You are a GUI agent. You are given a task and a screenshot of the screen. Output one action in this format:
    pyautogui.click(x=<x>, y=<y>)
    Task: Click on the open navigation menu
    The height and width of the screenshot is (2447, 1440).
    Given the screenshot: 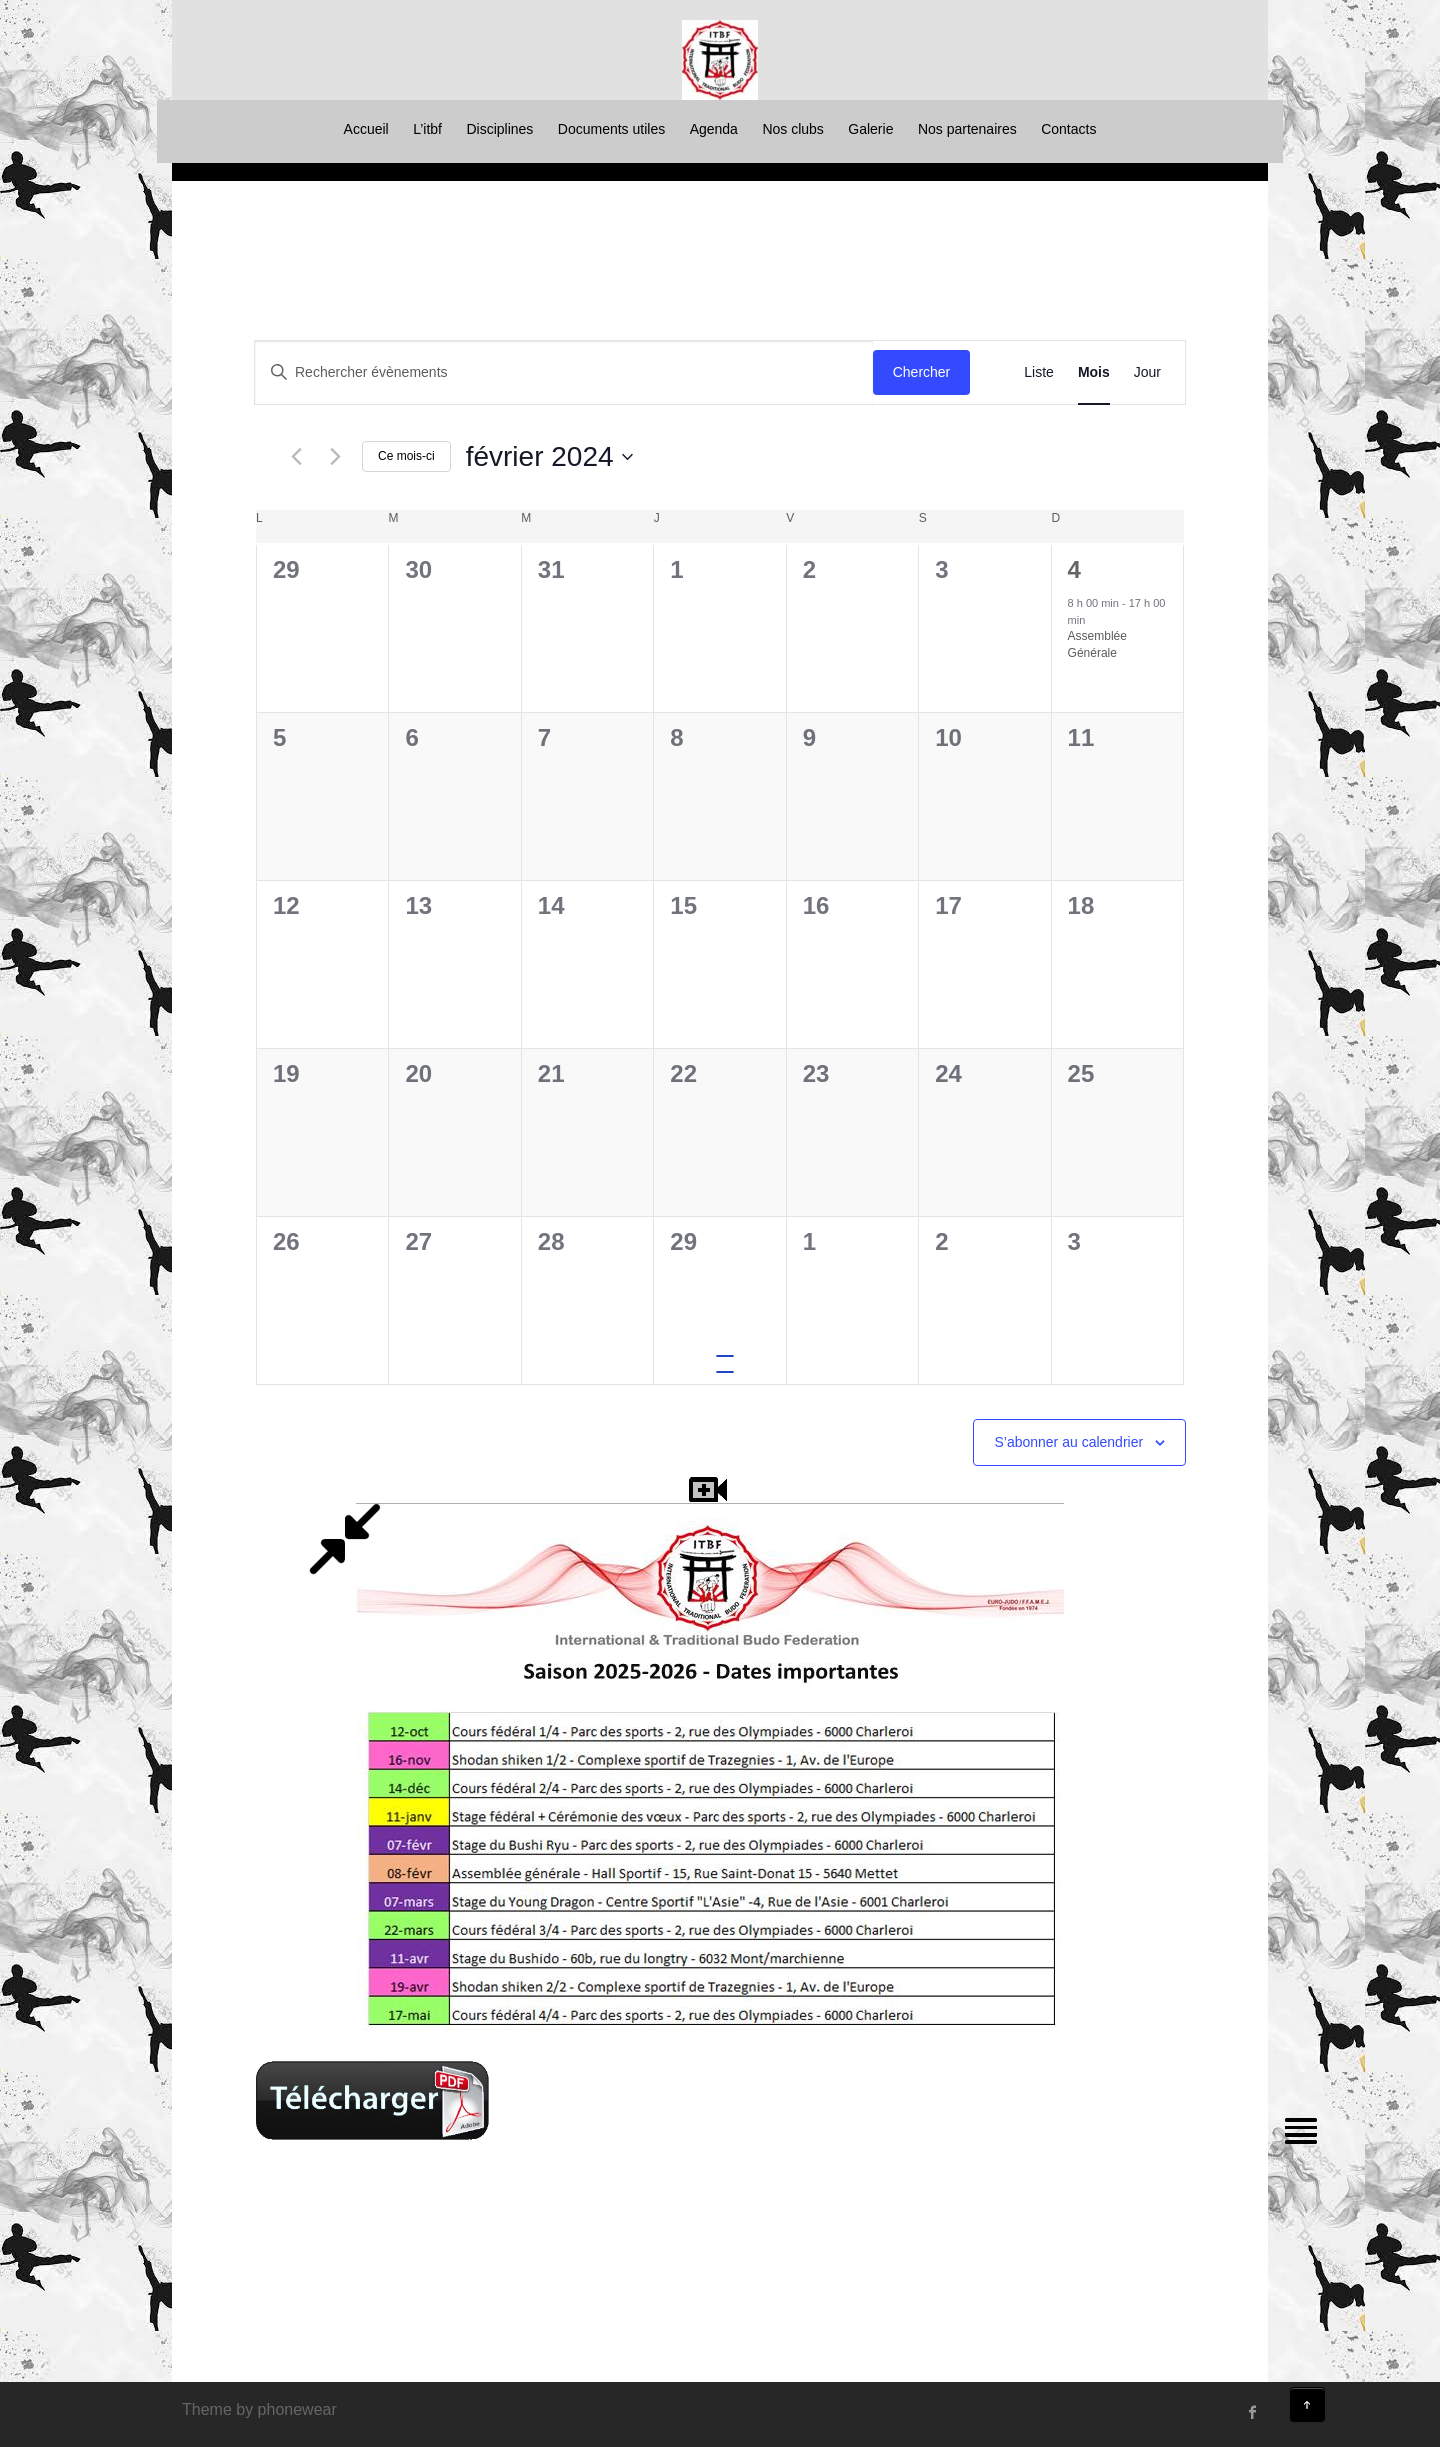 What is the action you would take?
    pyautogui.click(x=1301, y=2131)
    